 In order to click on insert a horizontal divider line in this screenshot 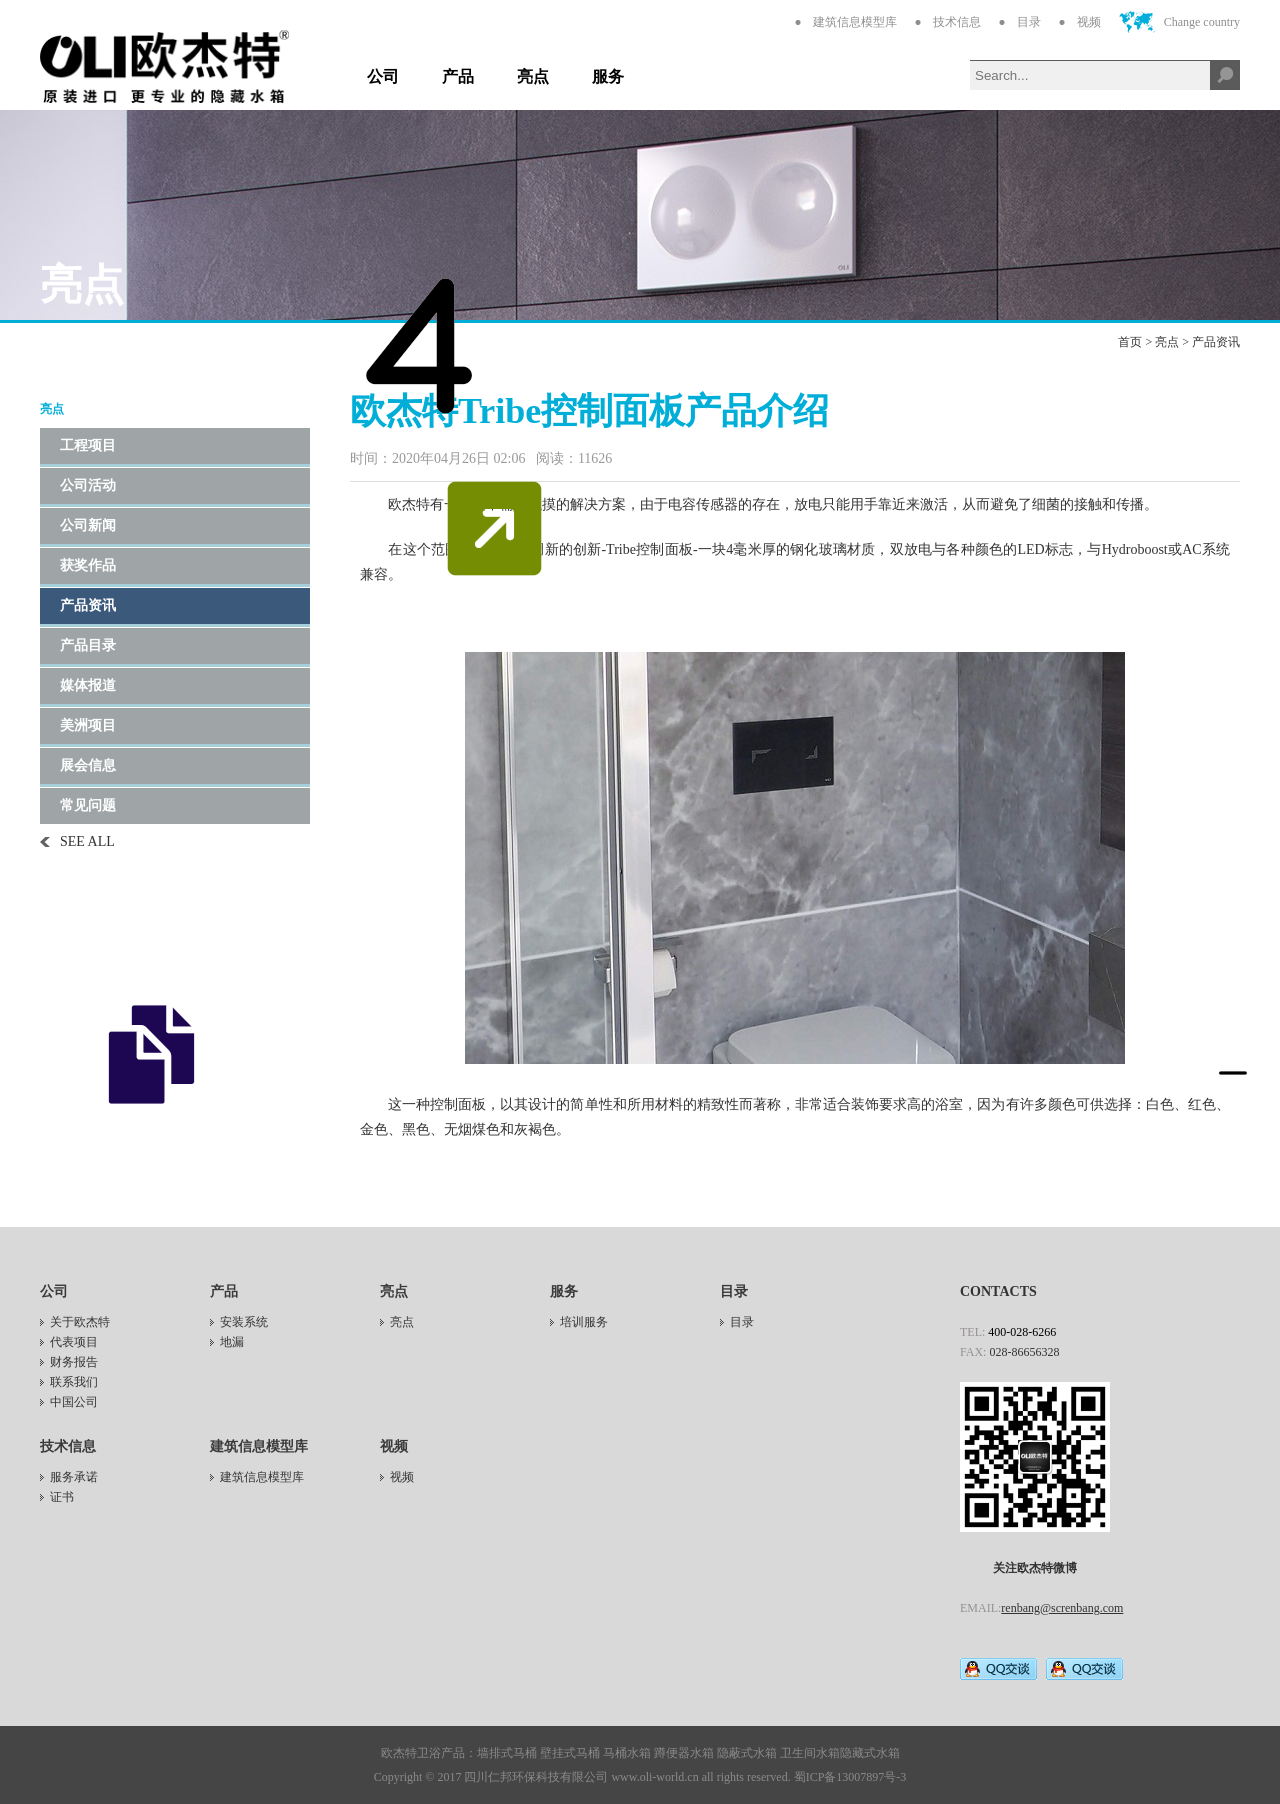, I will do `click(1233, 1073)`.